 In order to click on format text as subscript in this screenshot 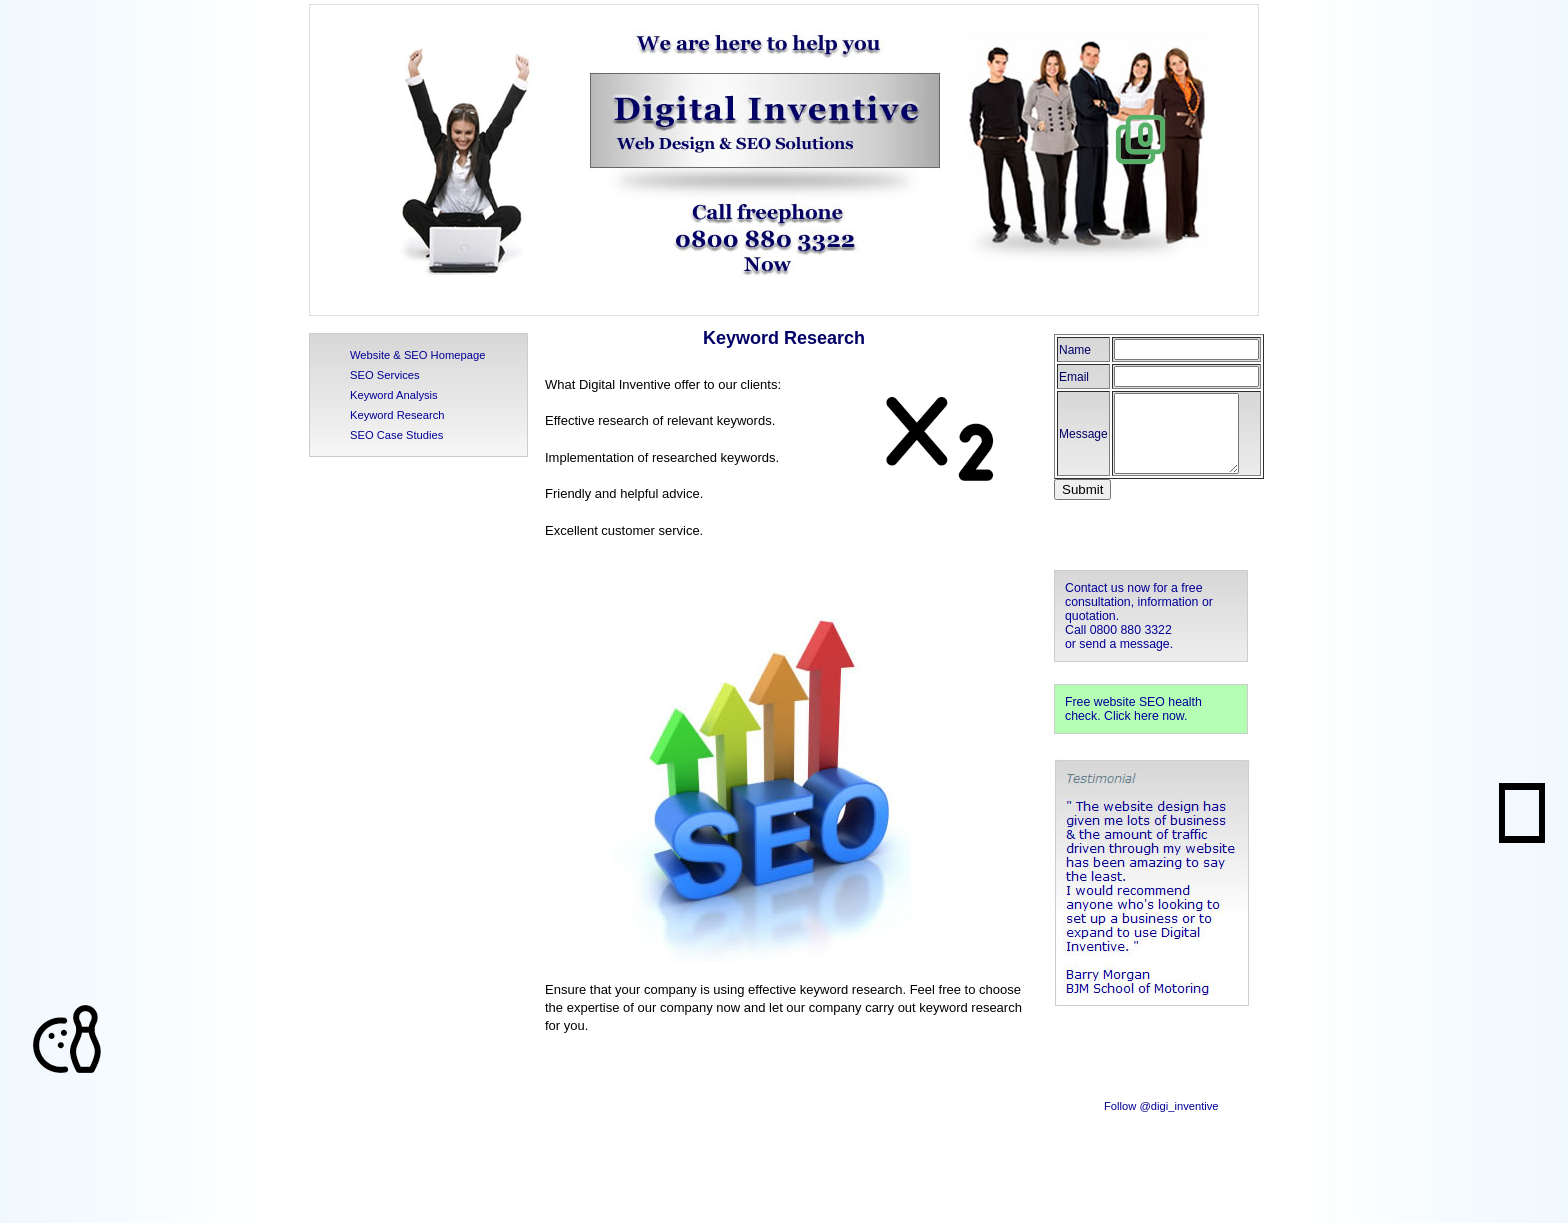, I will do `click(934, 437)`.